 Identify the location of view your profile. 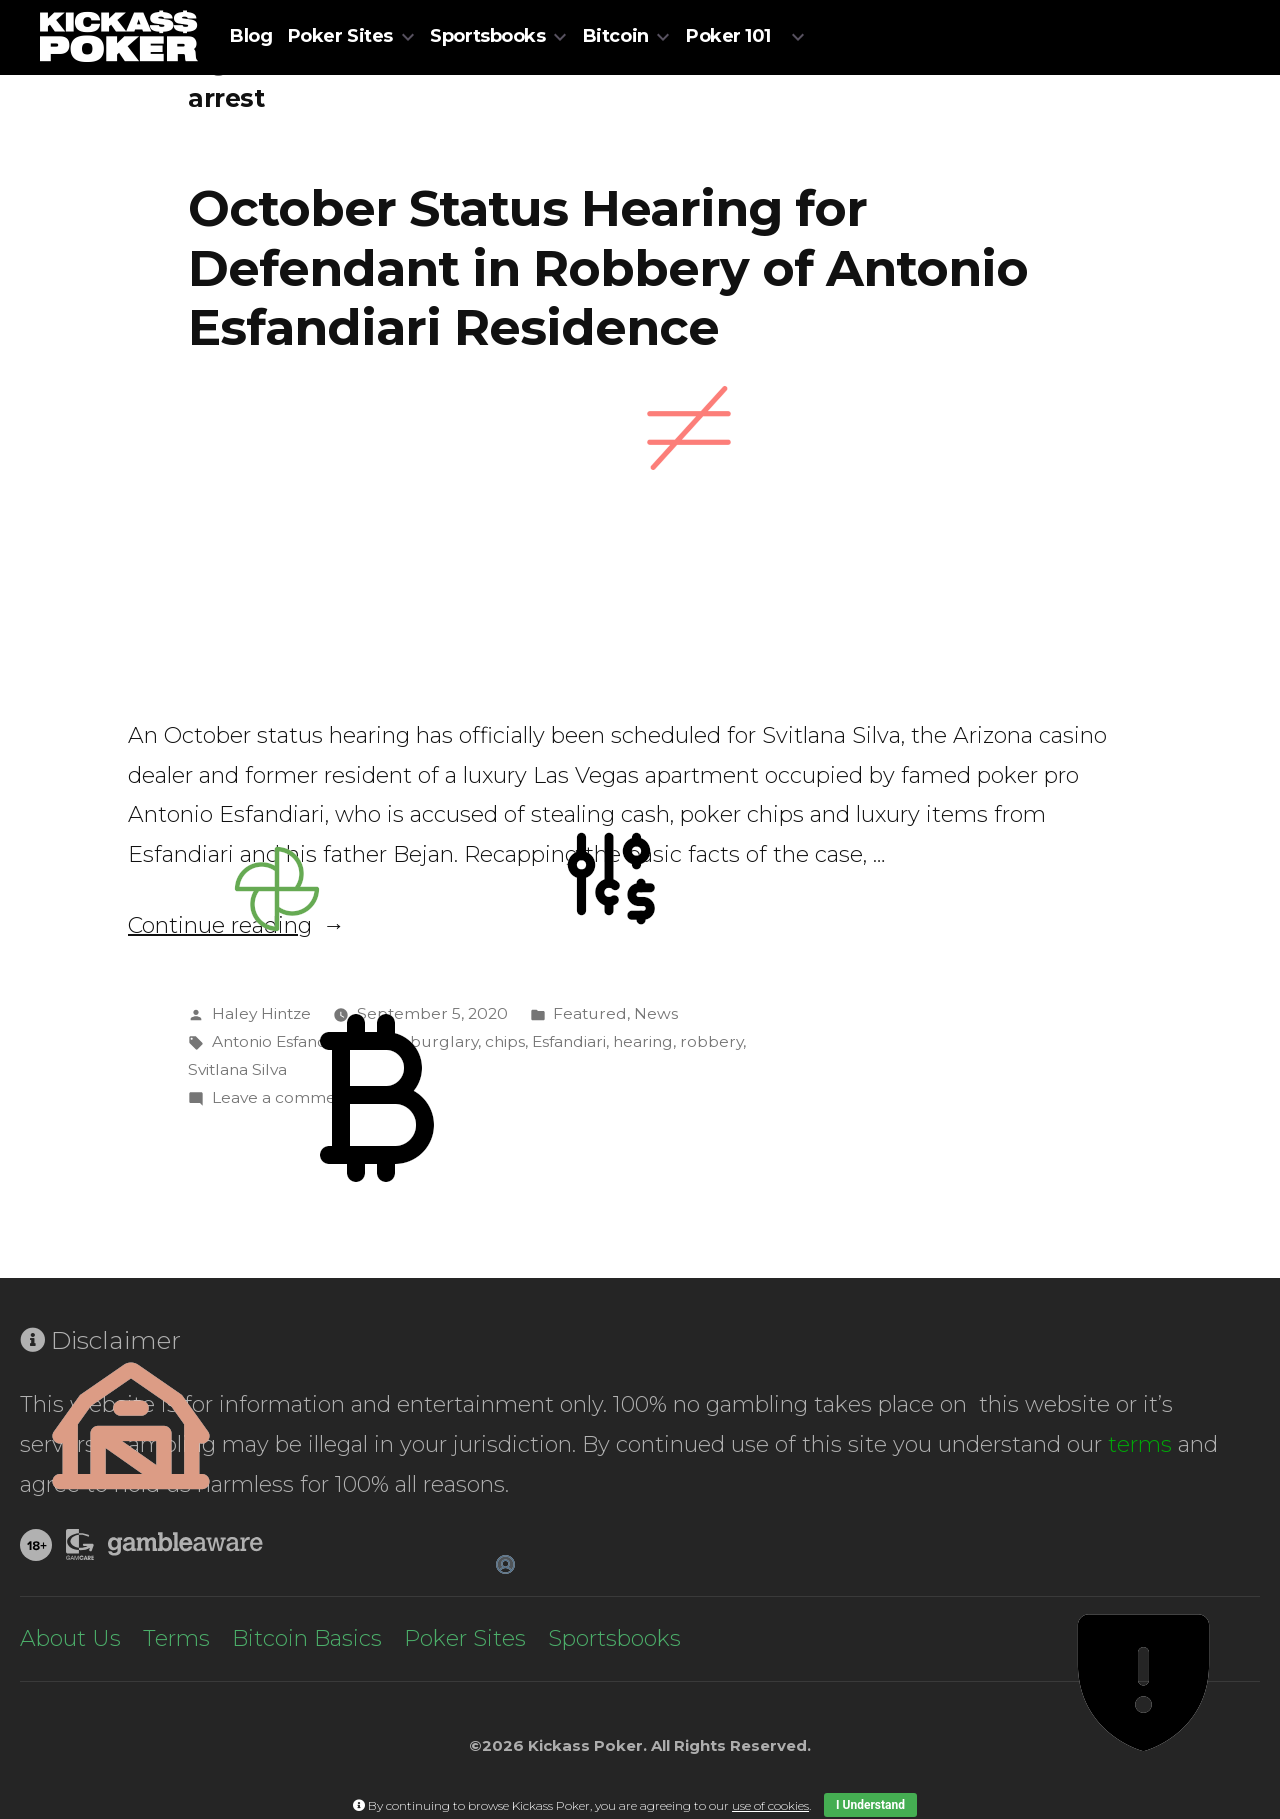
(505, 1564).